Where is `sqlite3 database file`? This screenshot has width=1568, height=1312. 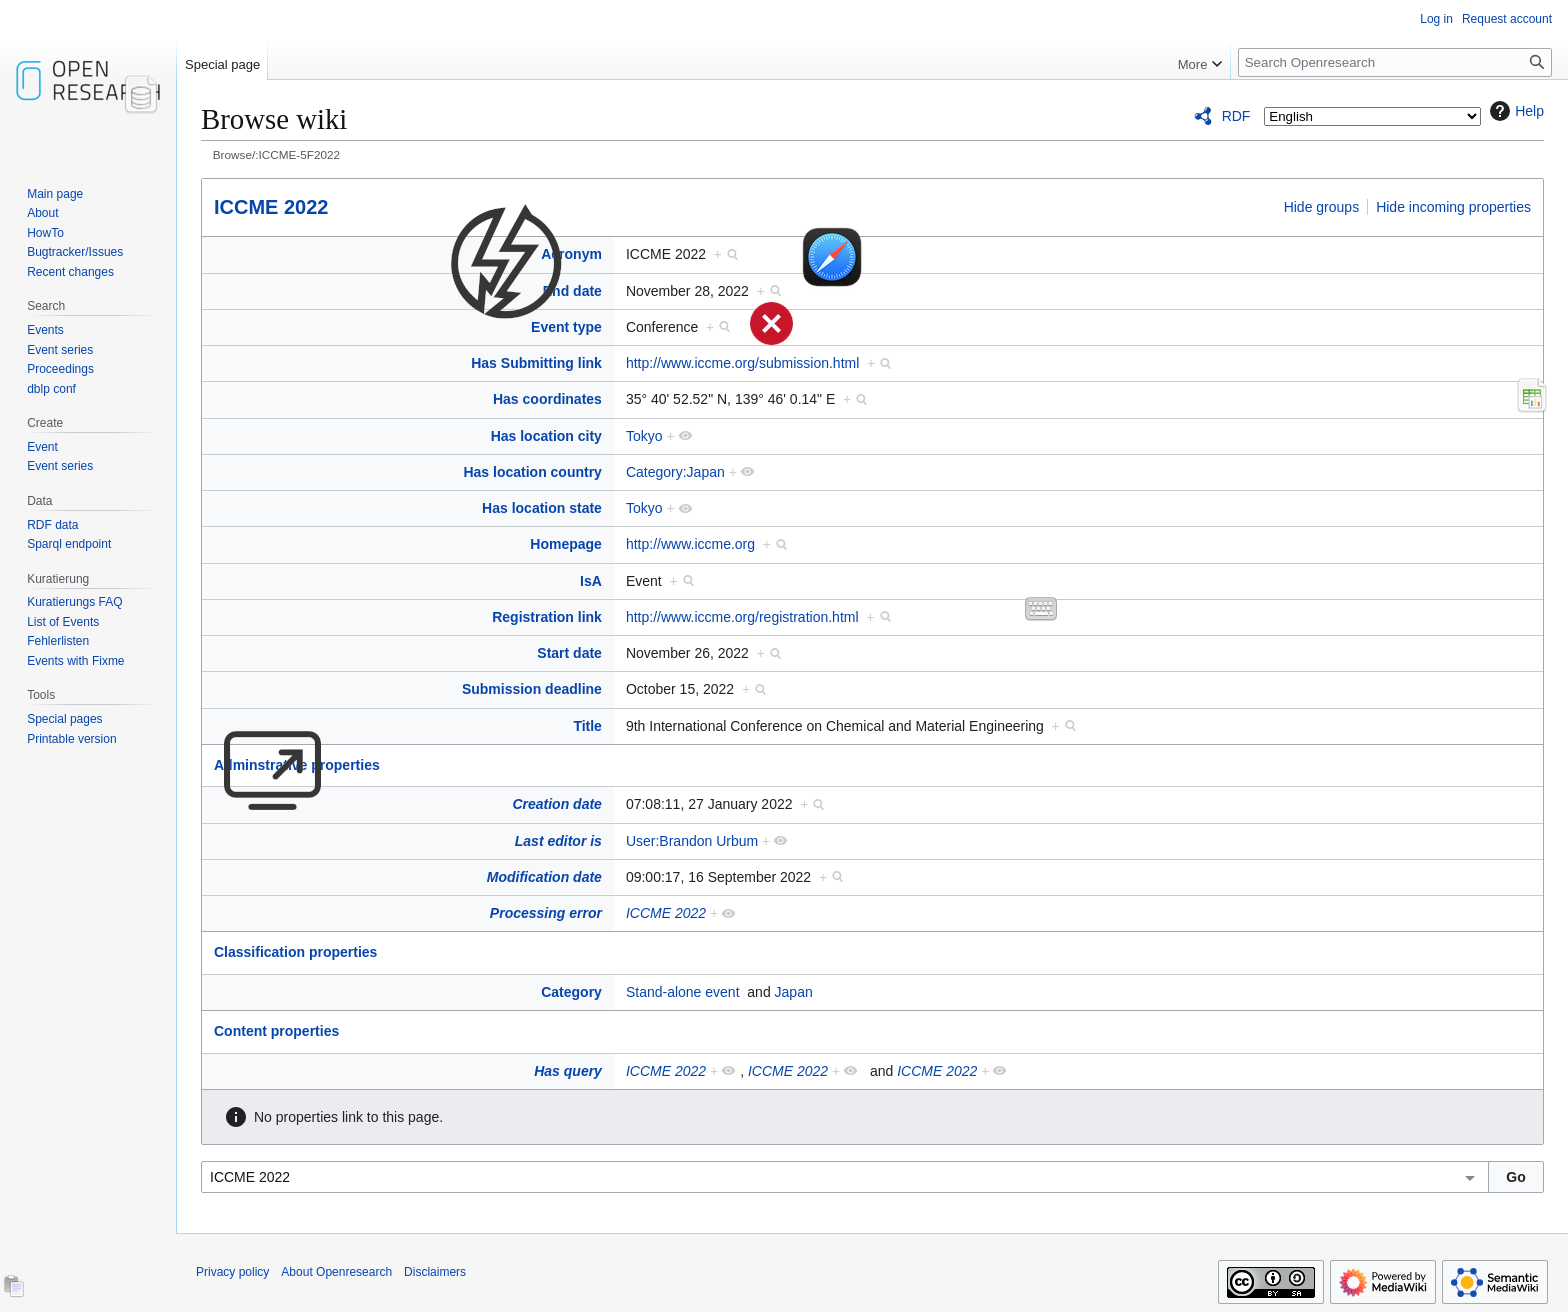 sqlite3 database file is located at coordinates (141, 94).